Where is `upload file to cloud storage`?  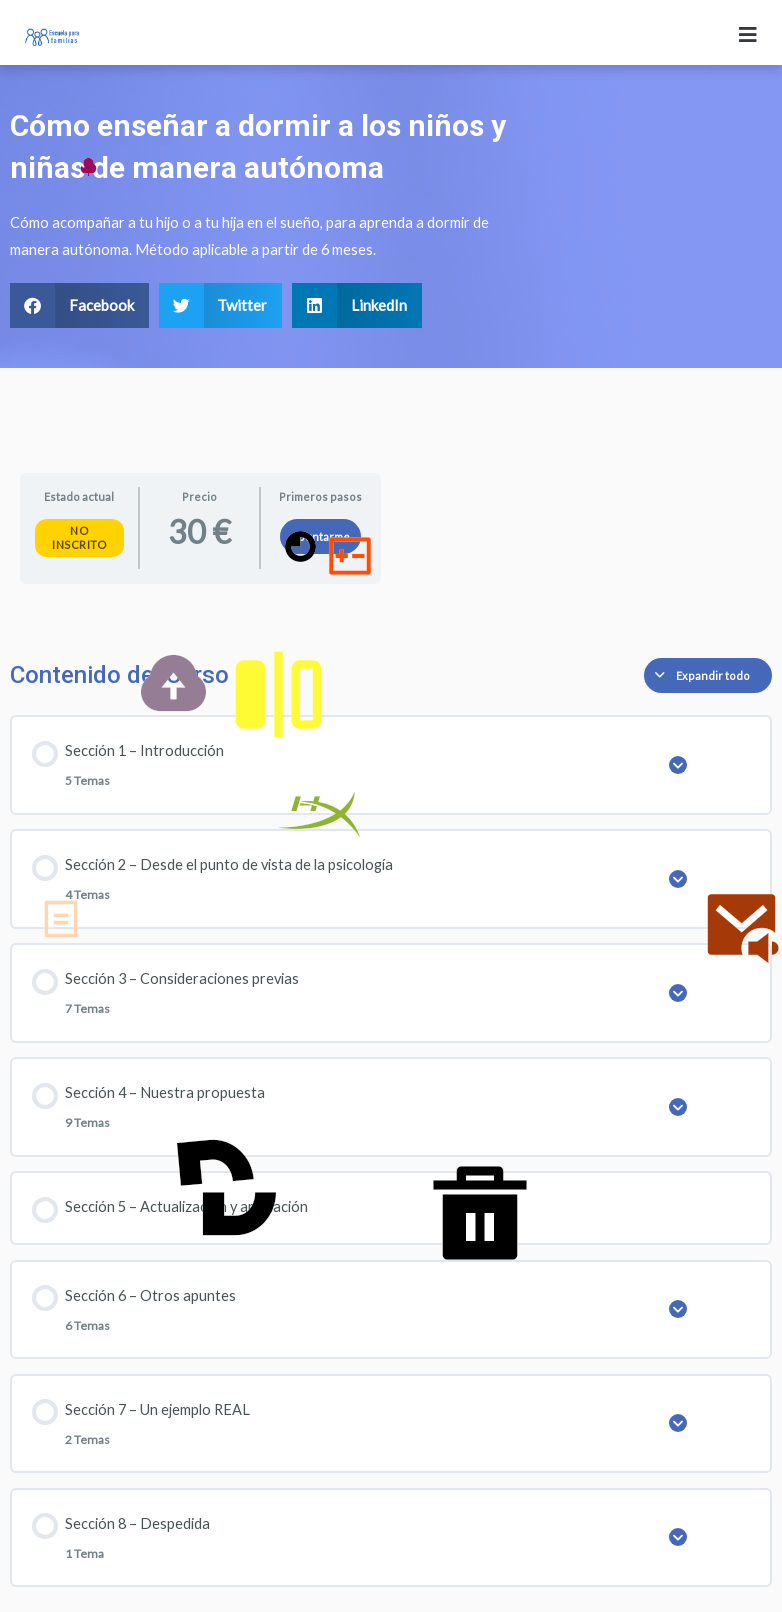 upload file to cloud storage is located at coordinates (173, 684).